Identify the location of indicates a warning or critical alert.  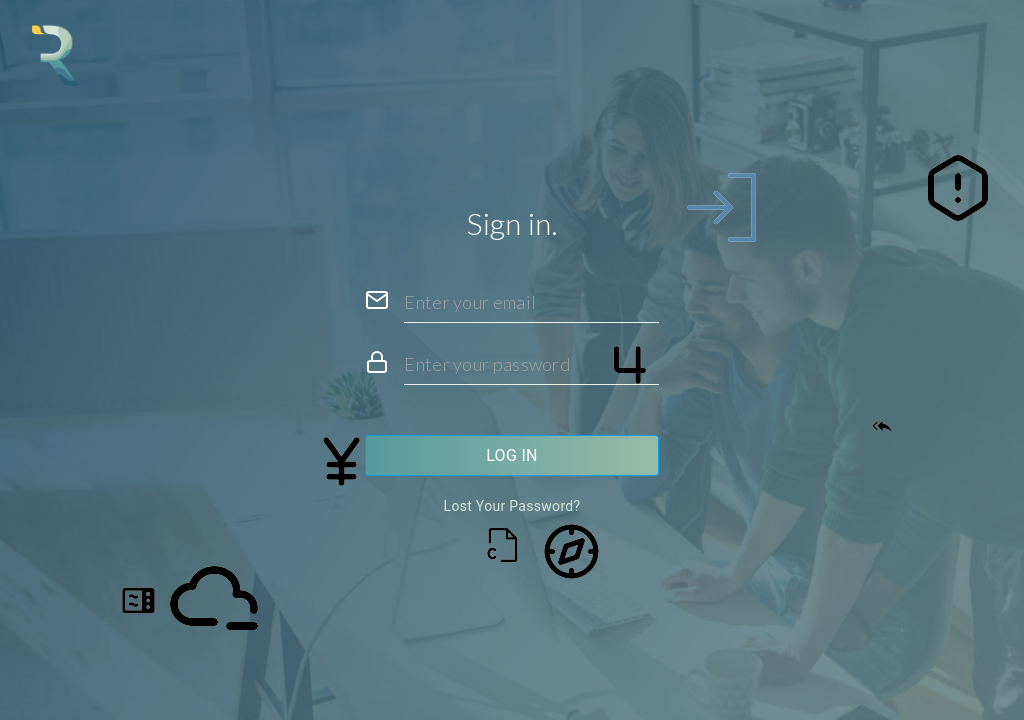
(958, 188).